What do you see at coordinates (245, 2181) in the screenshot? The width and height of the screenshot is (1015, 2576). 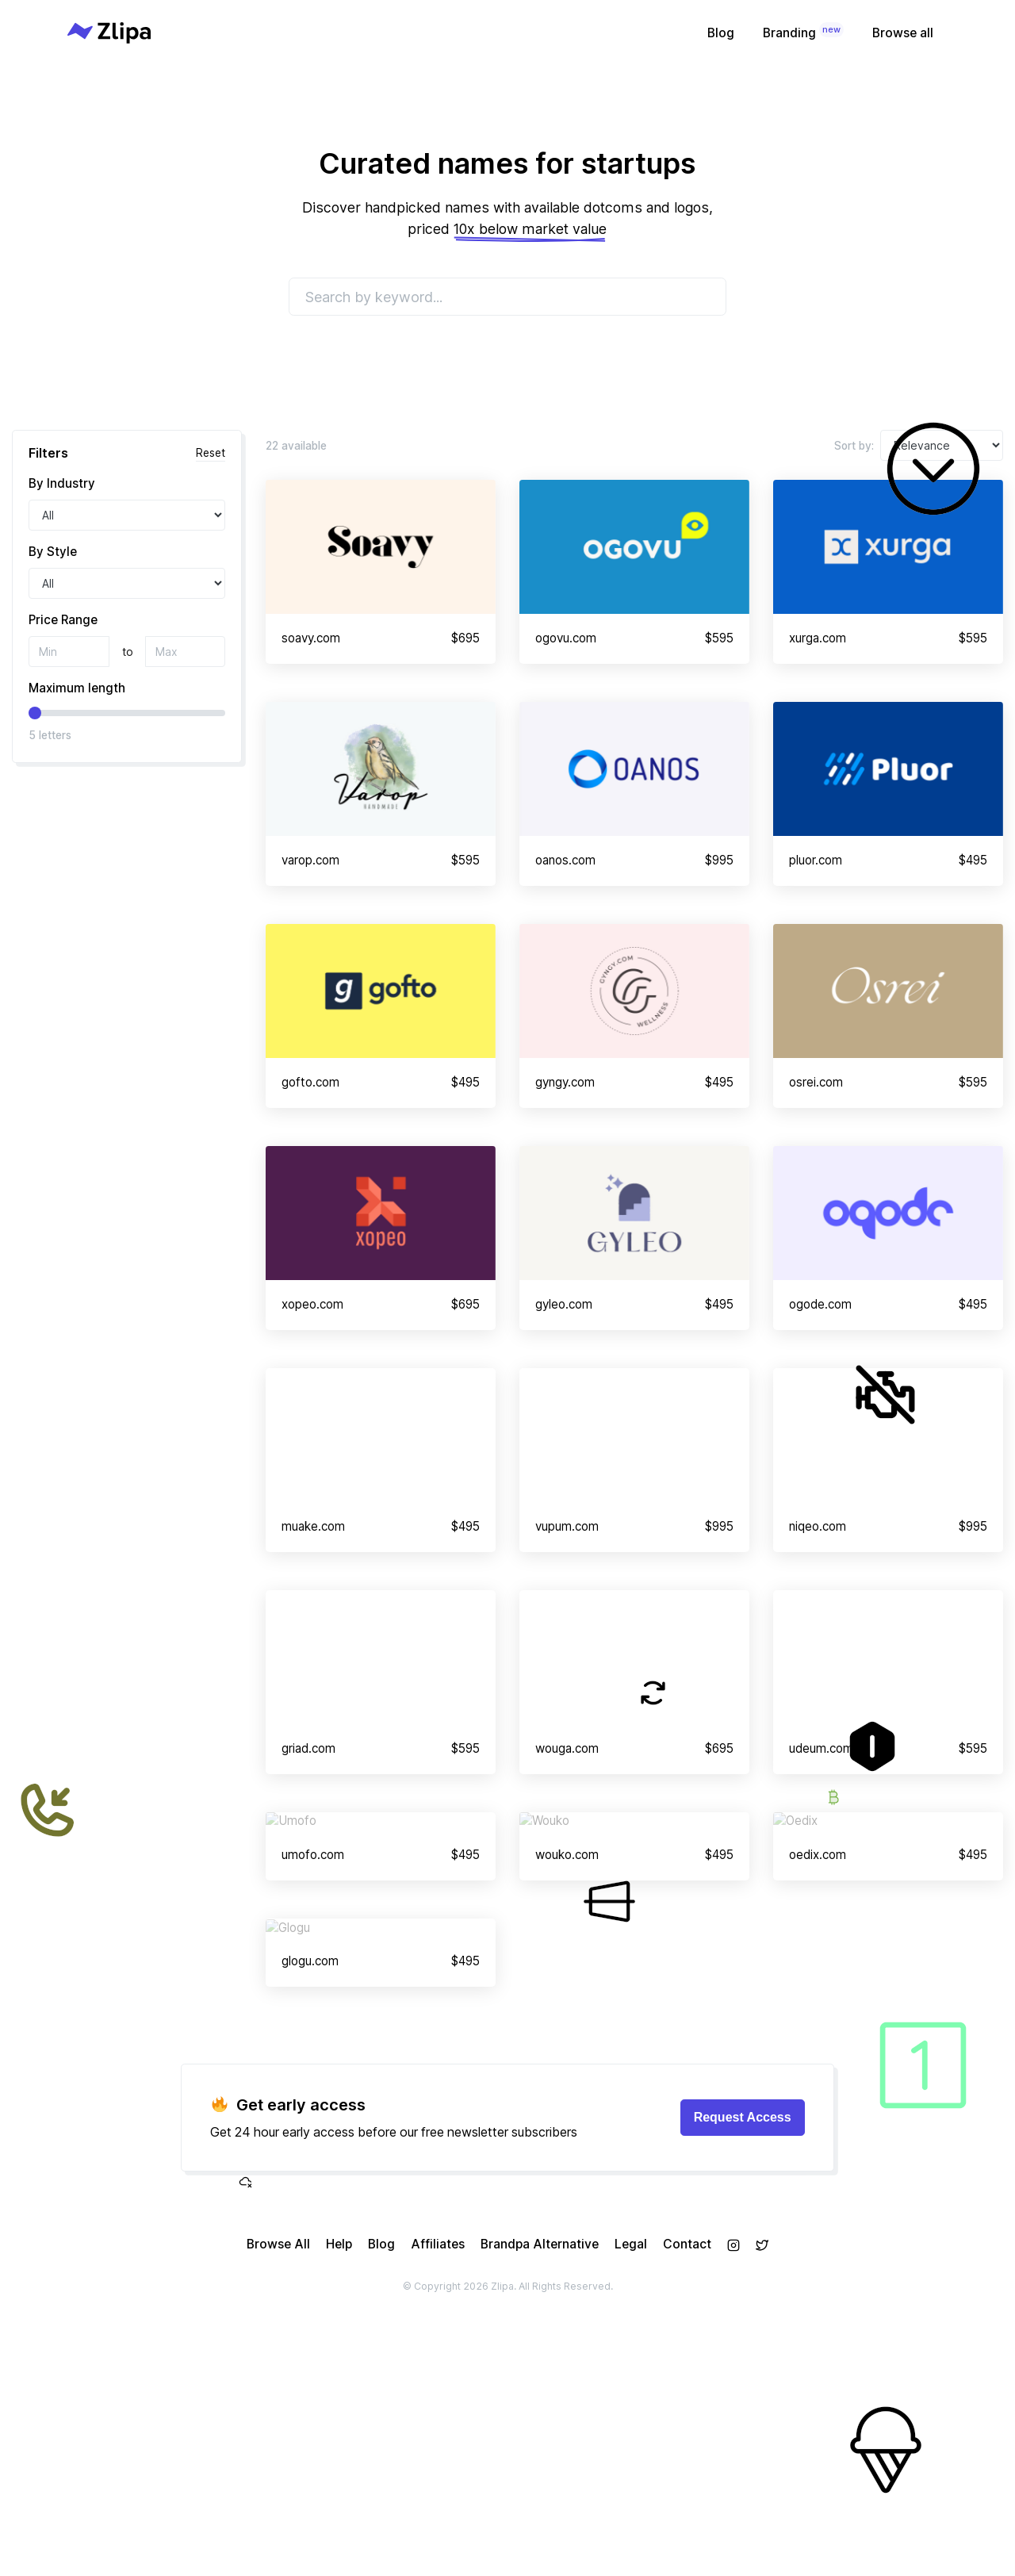 I see `disconnect from cloud storage` at bounding box center [245, 2181].